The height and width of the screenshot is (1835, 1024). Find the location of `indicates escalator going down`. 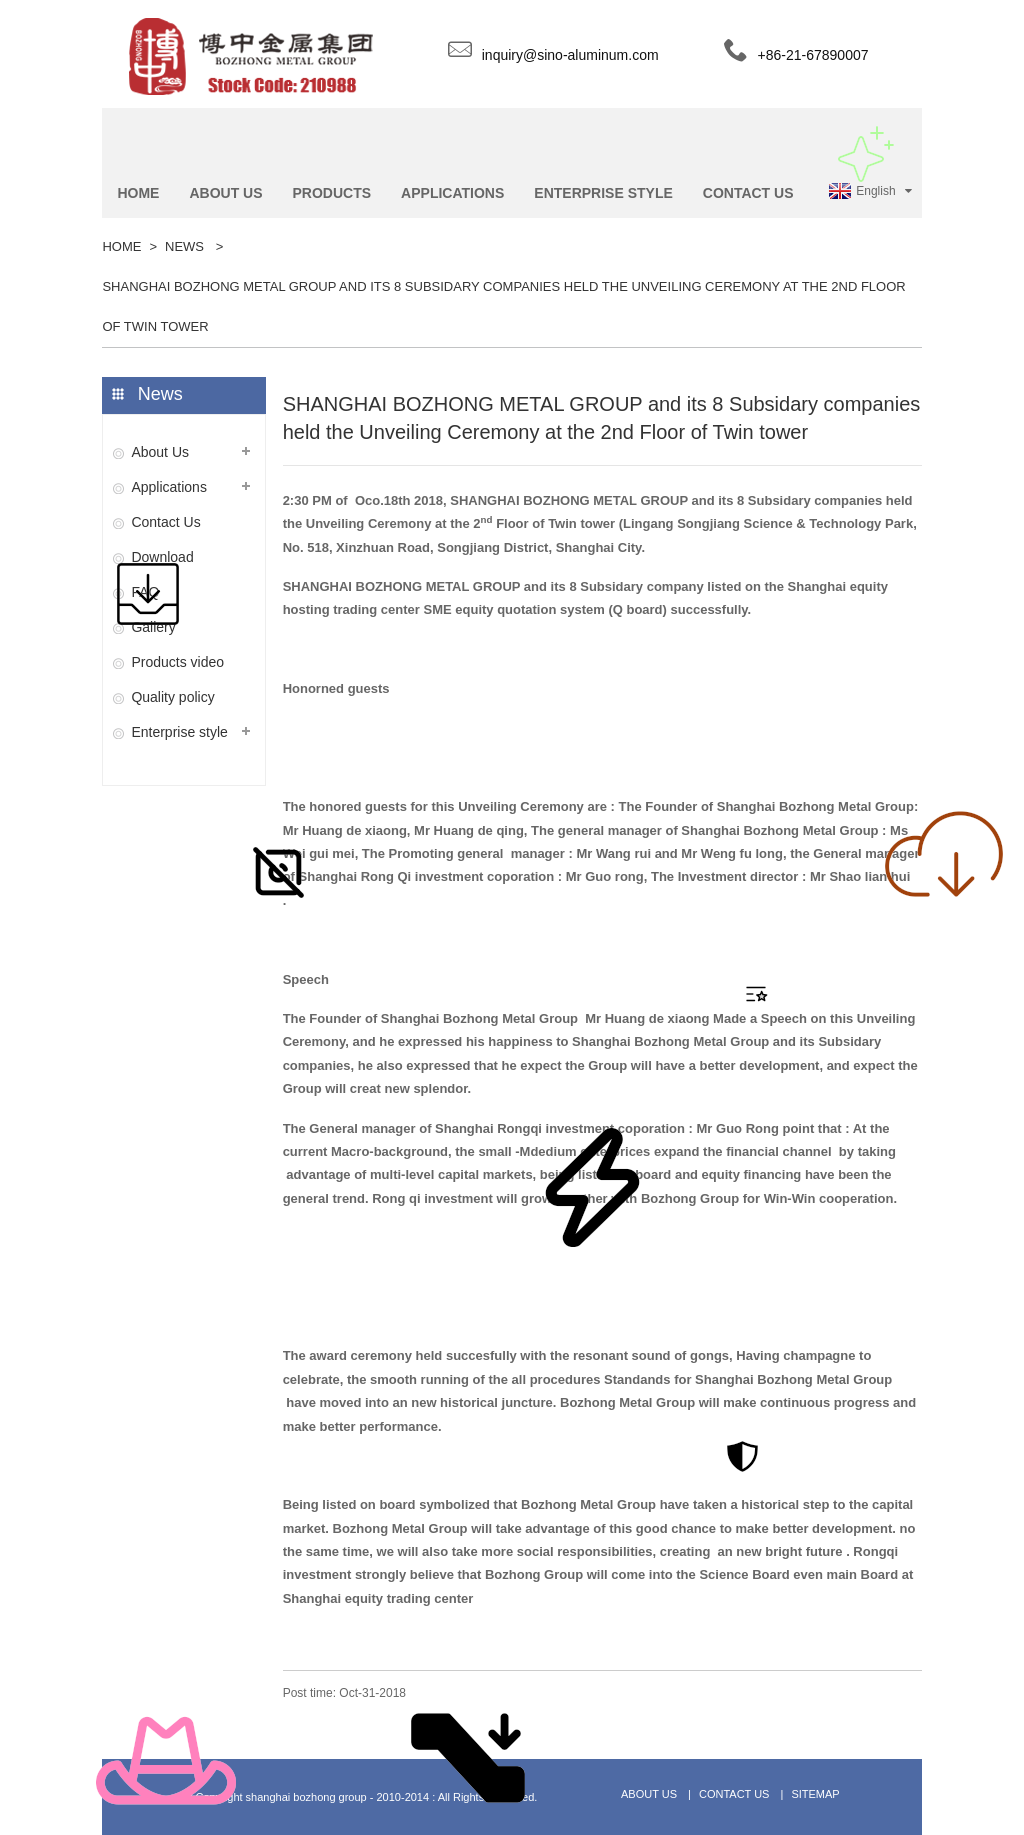

indicates escalator going down is located at coordinates (468, 1758).